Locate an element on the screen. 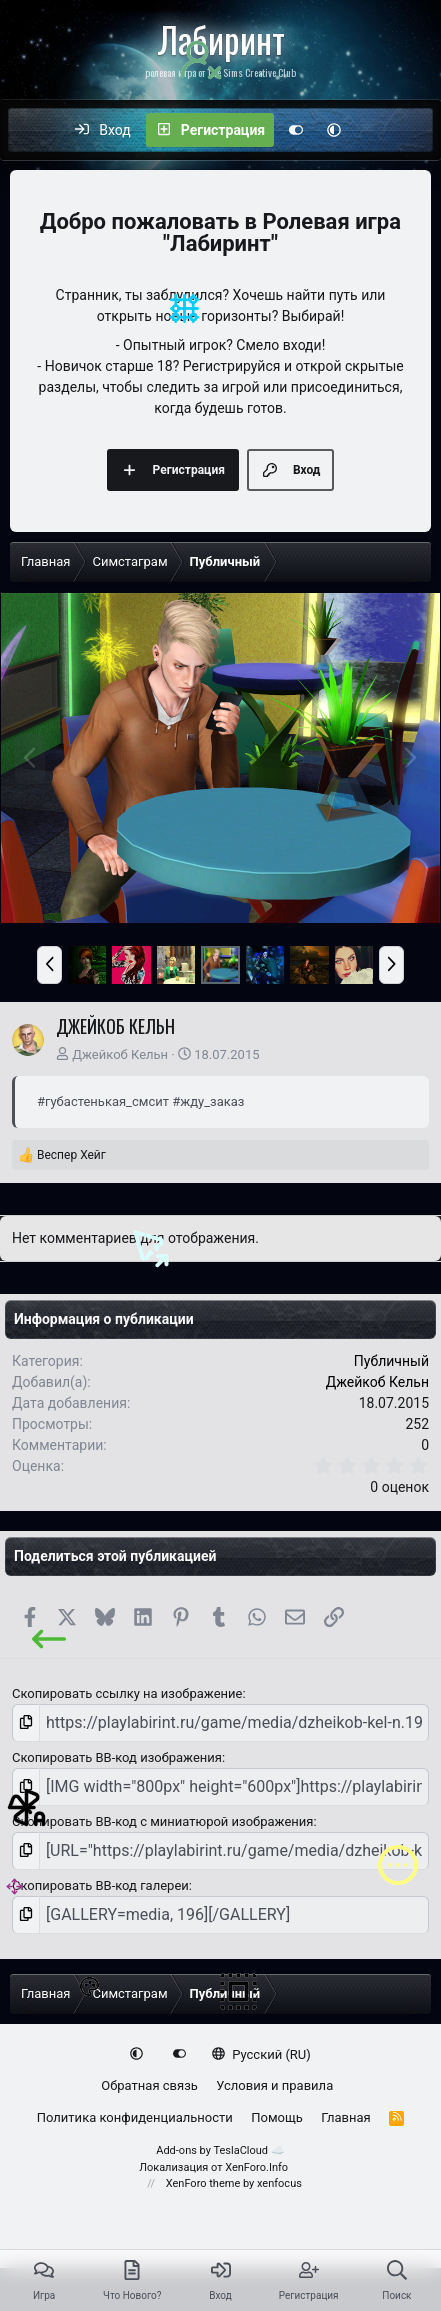 The height and width of the screenshot is (2311, 441). share cursor or pointer location is located at coordinates (150, 1247).